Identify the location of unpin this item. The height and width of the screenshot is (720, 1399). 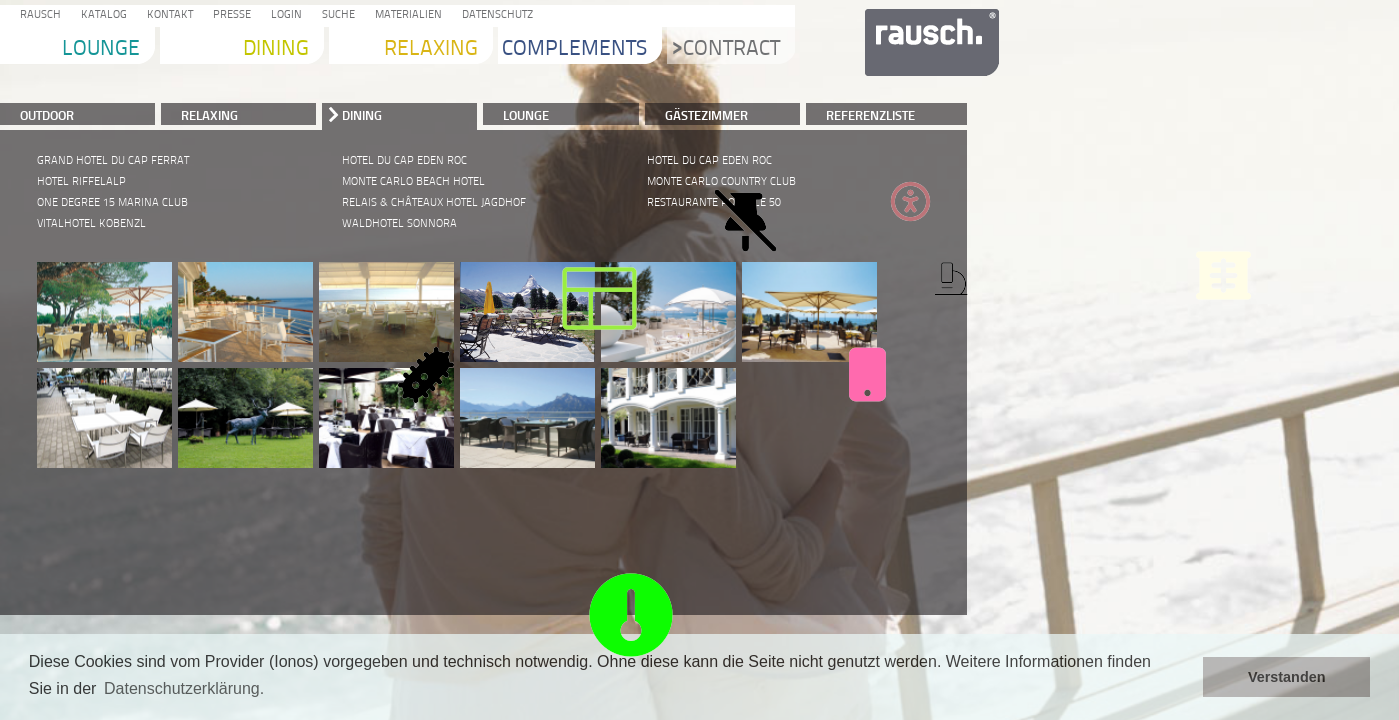
(745, 220).